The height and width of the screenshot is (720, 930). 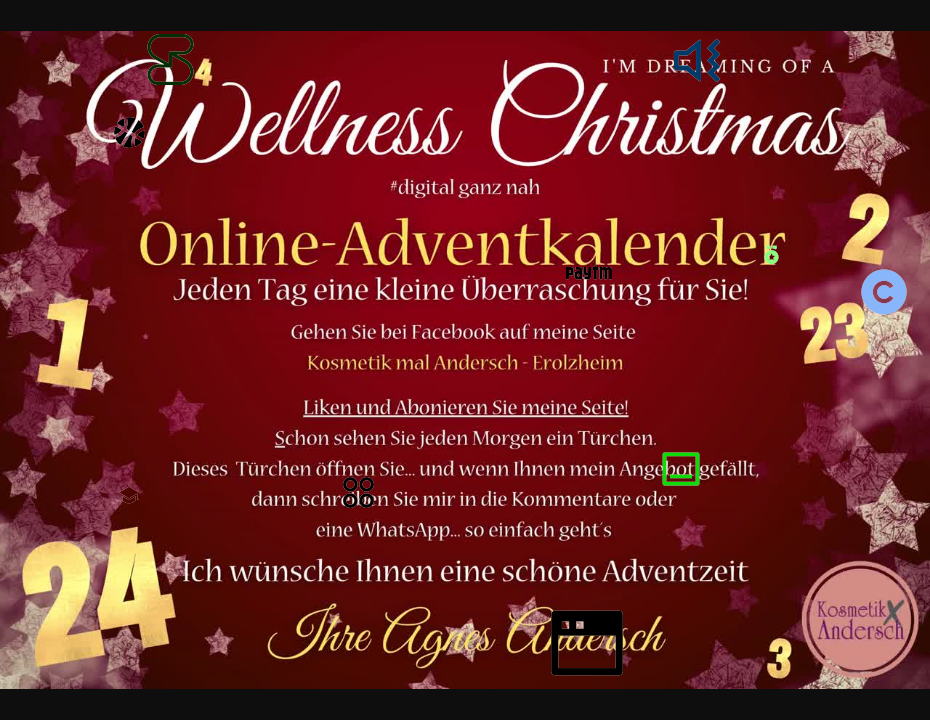 What do you see at coordinates (698, 60) in the screenshot?
I see `set device to vibrate mode` at bounding box center [698, 60].